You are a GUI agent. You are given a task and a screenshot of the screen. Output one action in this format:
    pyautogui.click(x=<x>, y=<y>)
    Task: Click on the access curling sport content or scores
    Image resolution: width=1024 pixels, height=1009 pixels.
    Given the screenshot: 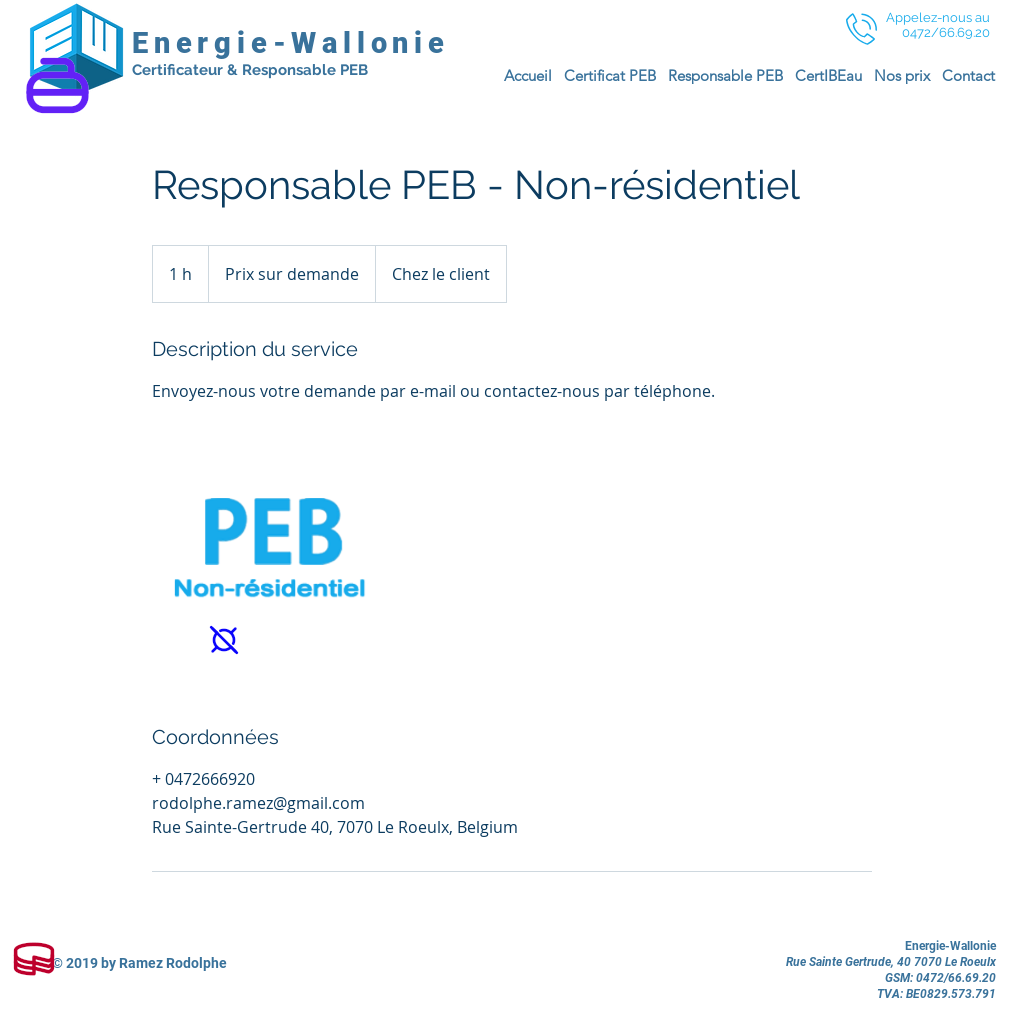 What is the action you would take?
    pyautogui.click(x=57, y=85)
    